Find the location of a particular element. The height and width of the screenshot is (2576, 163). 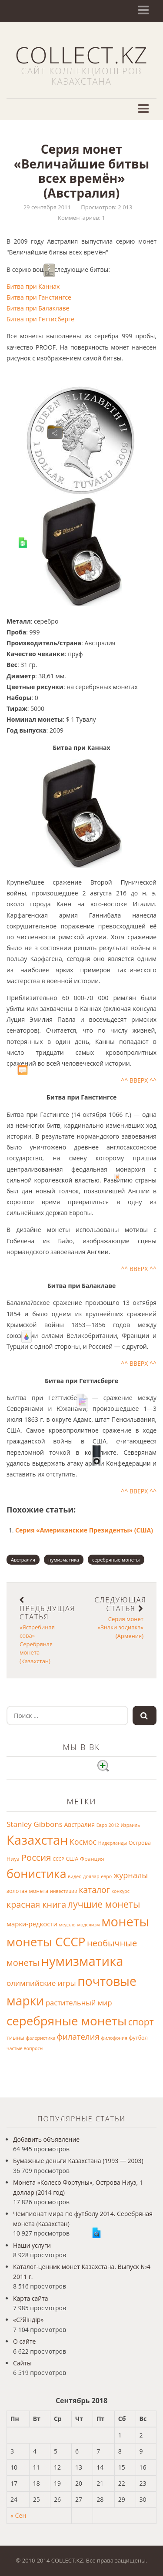

a patch or diff file for code changes is located at coordinates (117, 1176).